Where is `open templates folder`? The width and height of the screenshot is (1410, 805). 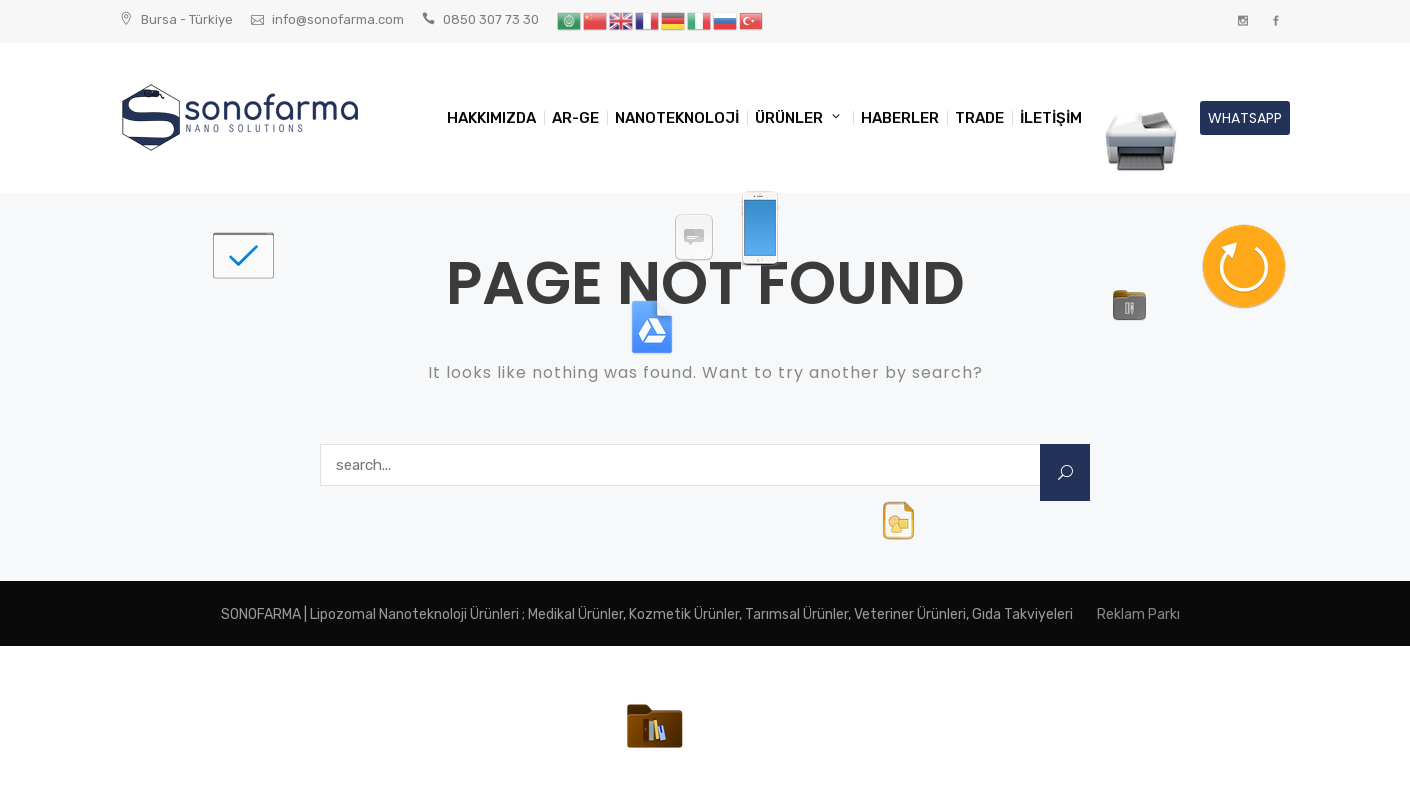
open templates folder is located at coordinates (1129, 304).